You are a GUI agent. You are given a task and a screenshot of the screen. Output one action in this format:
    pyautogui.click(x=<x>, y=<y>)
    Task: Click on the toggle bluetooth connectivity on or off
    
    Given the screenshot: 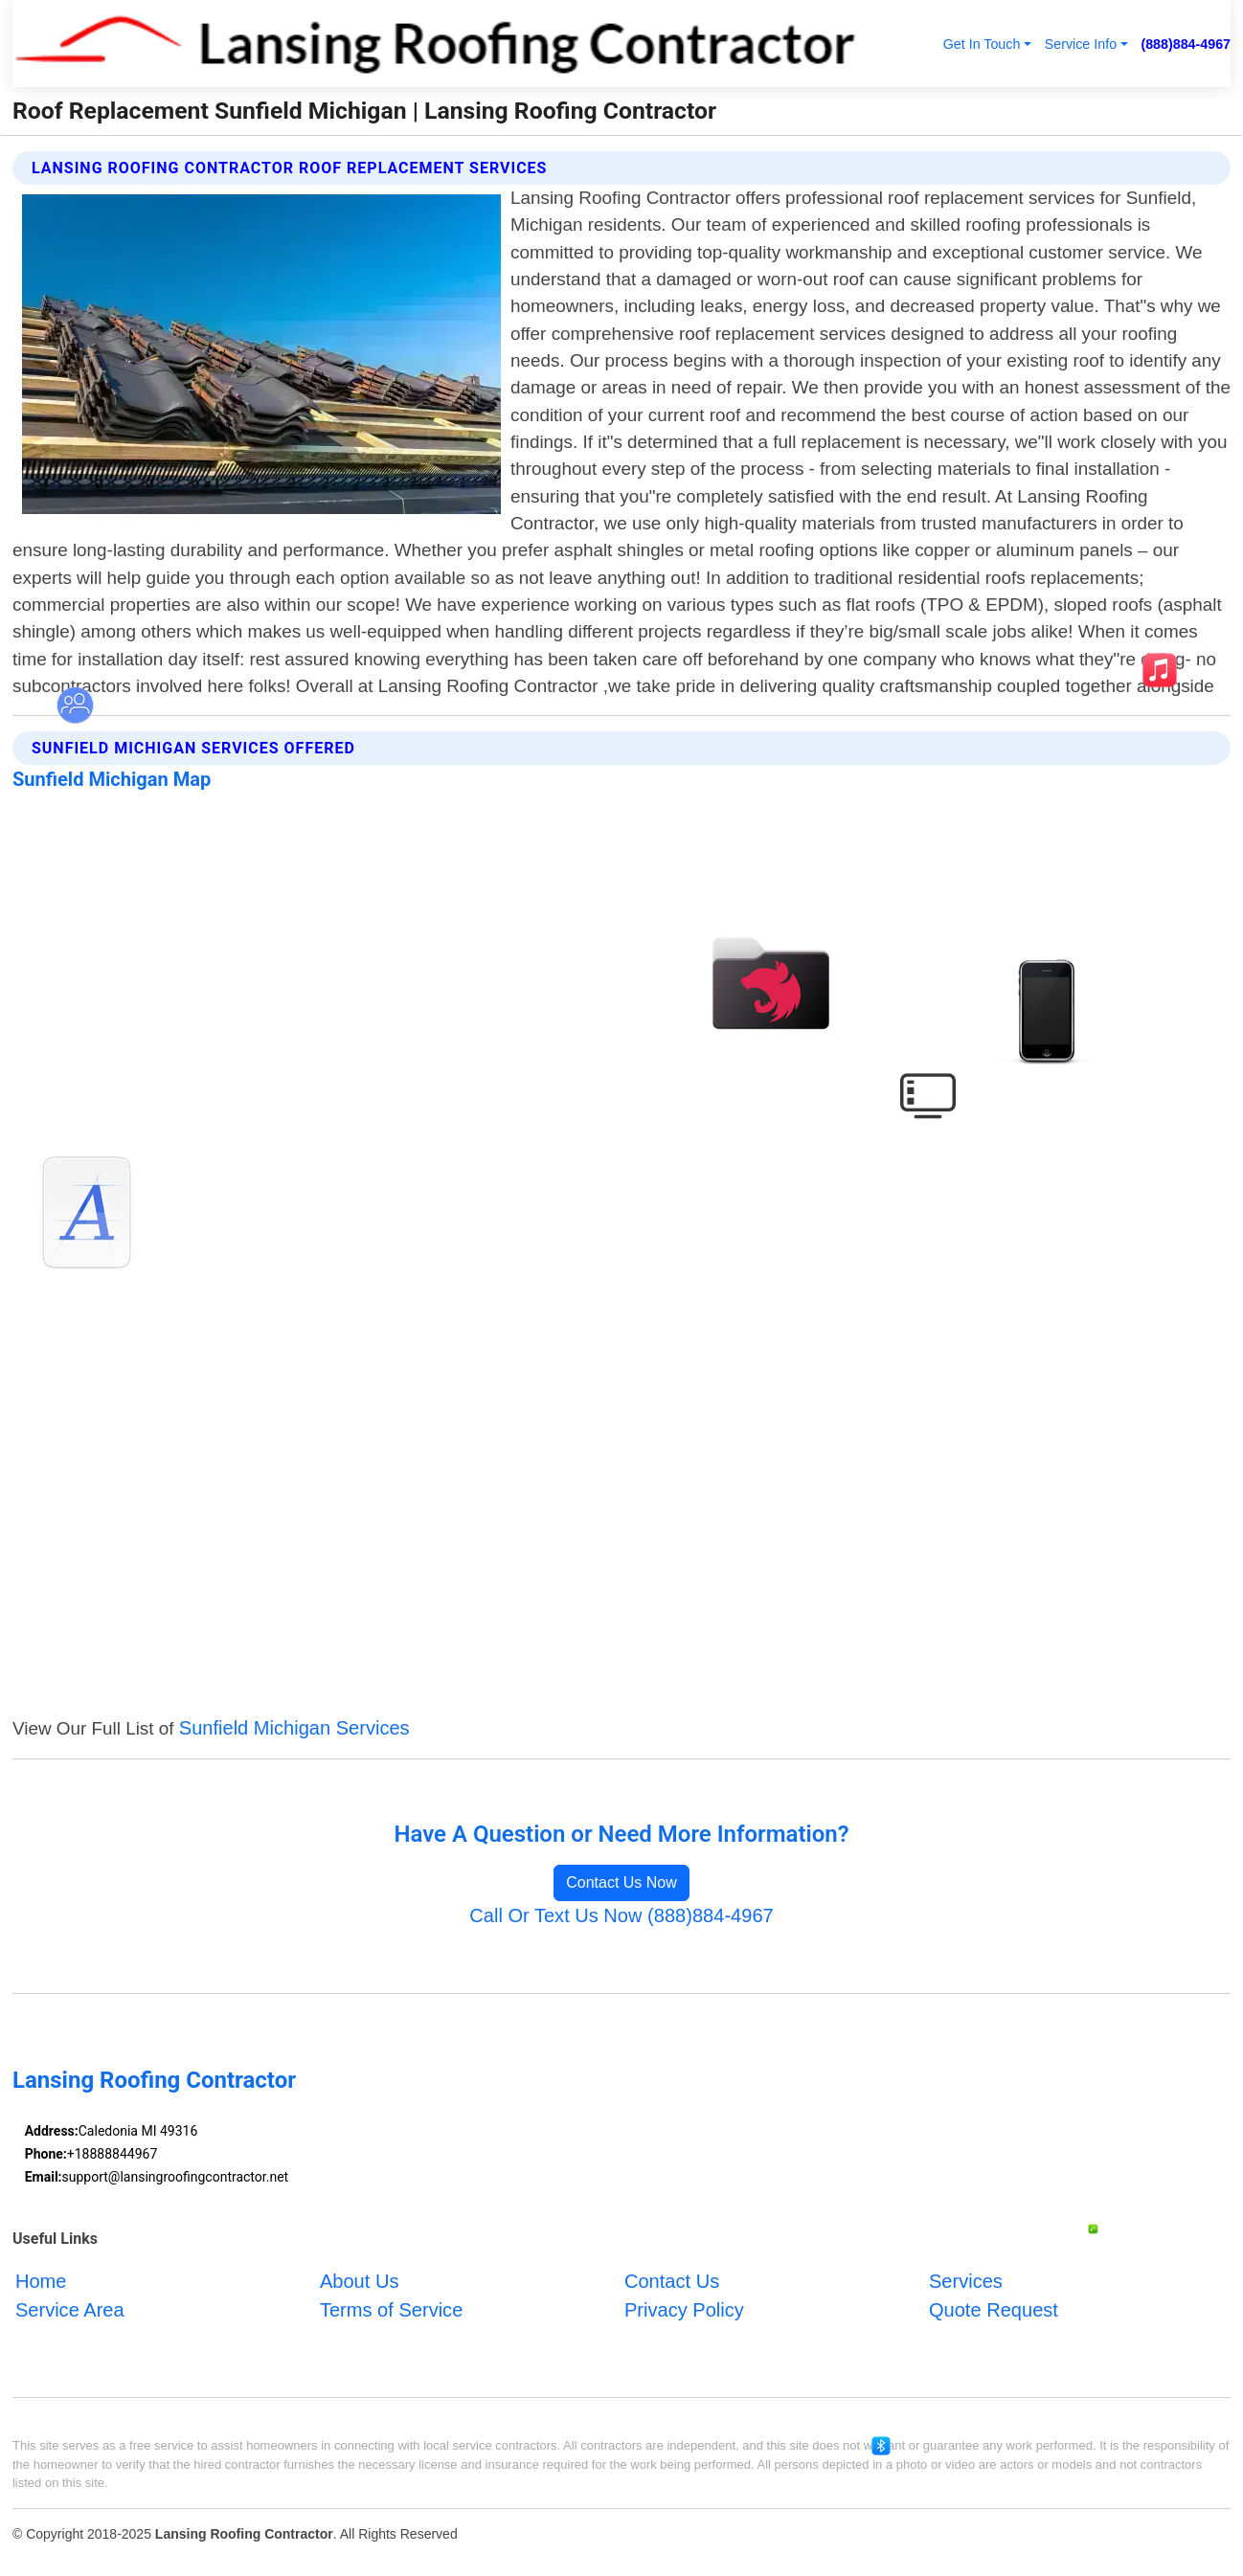 What is the action you would take?
    pyautogui.click(x=881, y=2446)
    